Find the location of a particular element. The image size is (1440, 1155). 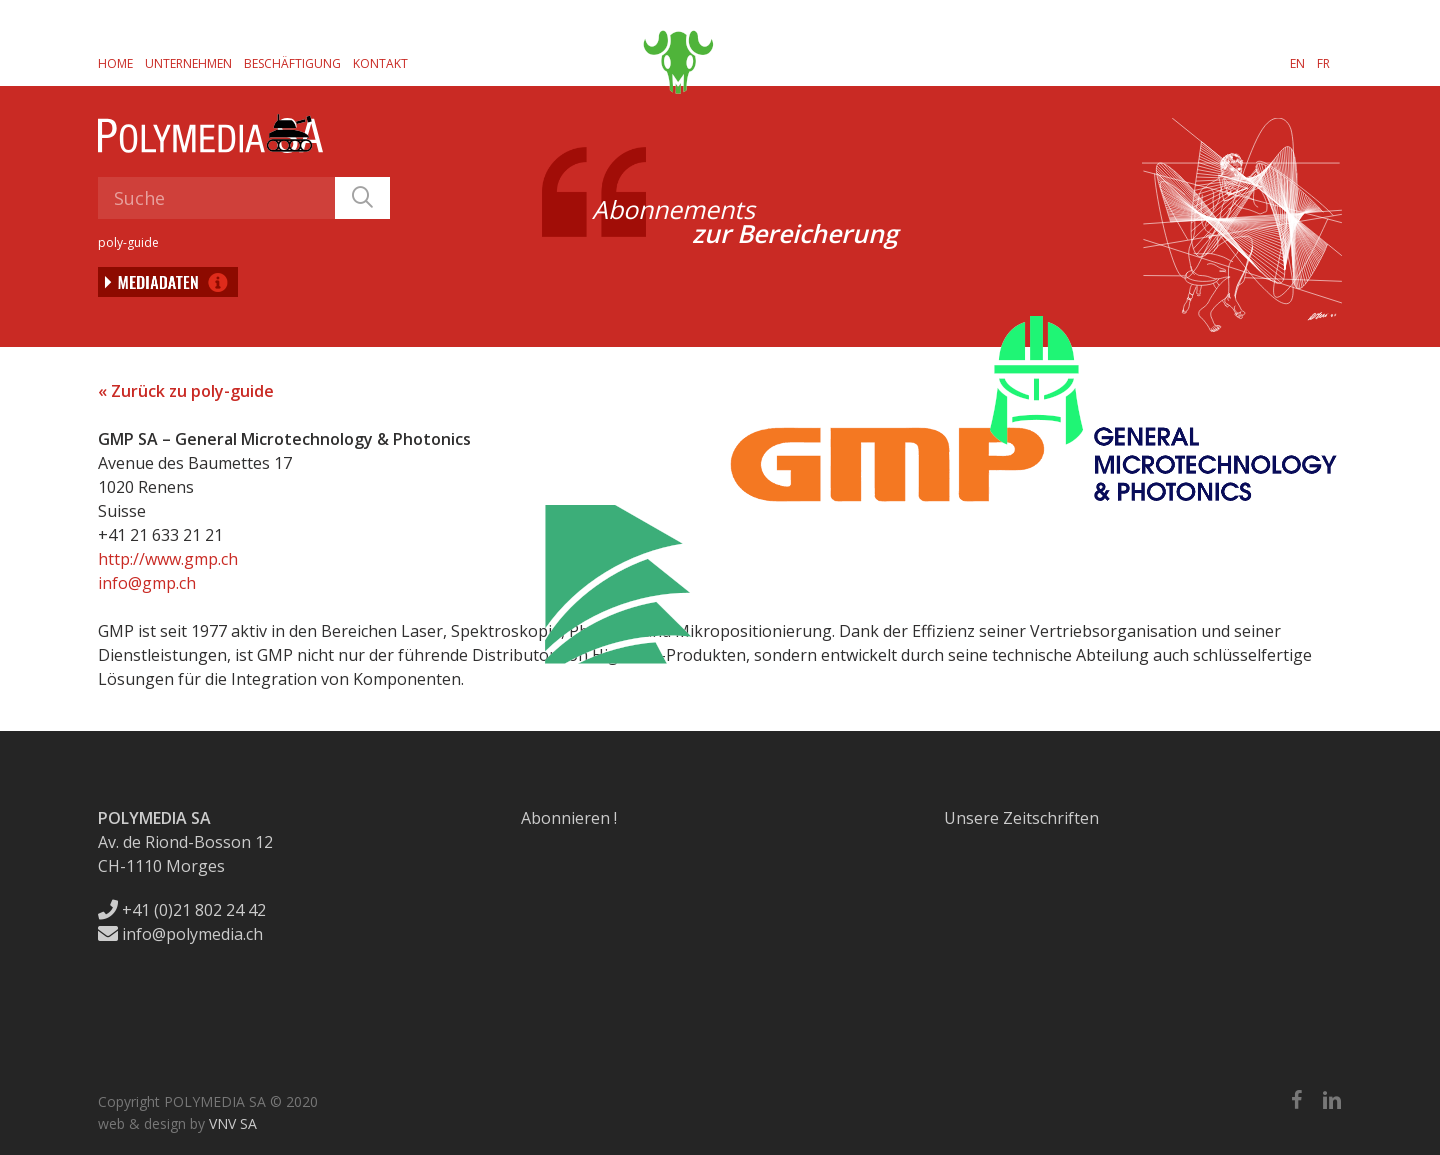

select light armor class is located at coordinates (1036, 380).